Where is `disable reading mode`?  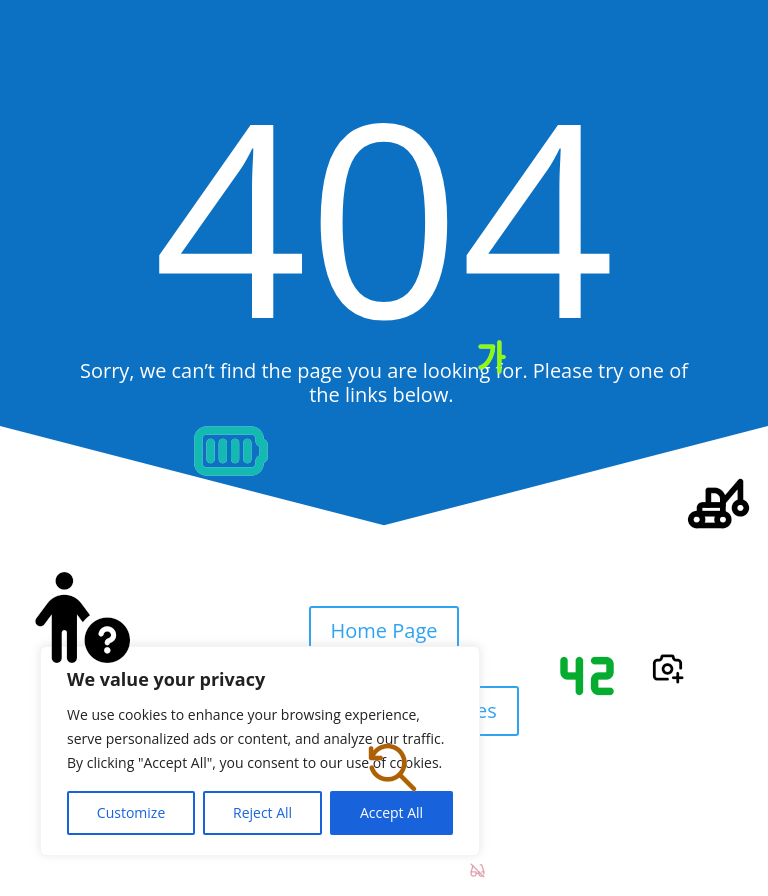 disable reading mode is located at coordinates (477, 870).